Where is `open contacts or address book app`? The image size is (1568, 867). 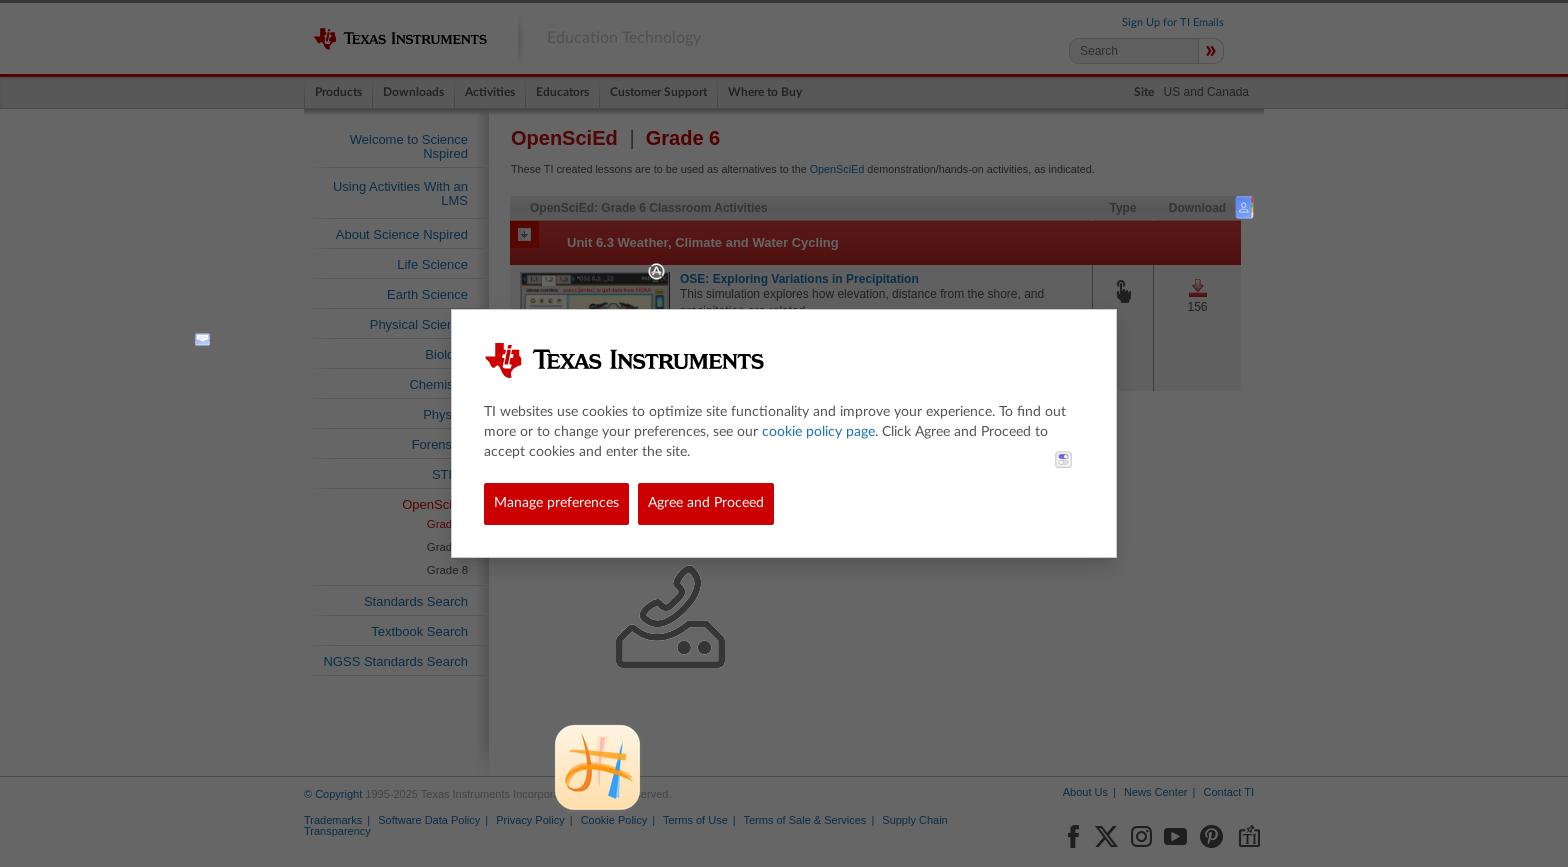
open contacts or address book app is located at coordinates (1244, 207).